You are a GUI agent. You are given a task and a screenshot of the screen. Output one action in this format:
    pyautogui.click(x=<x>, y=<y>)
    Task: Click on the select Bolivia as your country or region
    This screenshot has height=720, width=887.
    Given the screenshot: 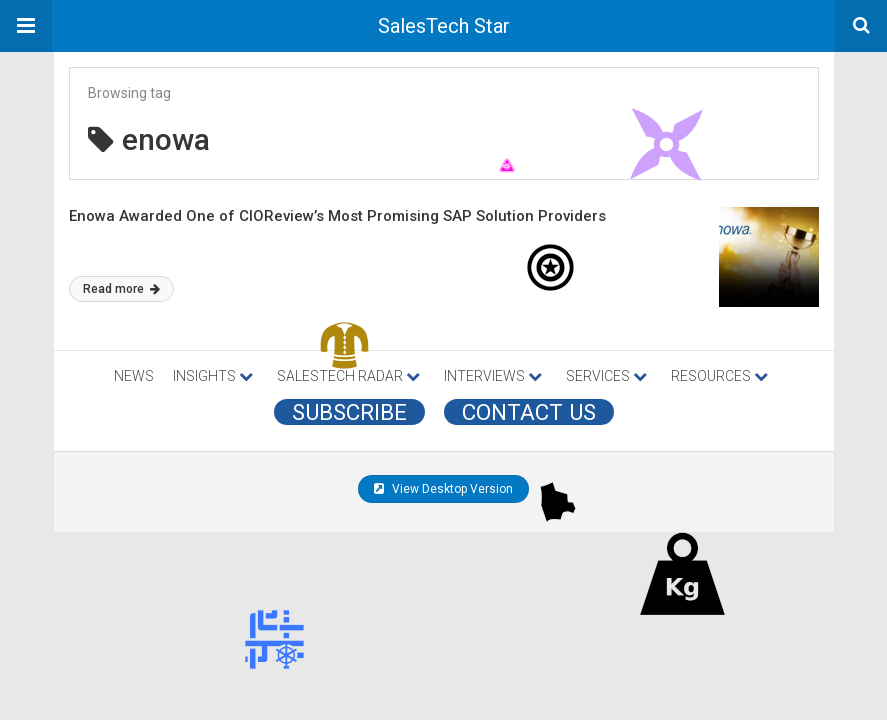 What is the action you would take?
    pyautogui.click(x=558, y=502)
    